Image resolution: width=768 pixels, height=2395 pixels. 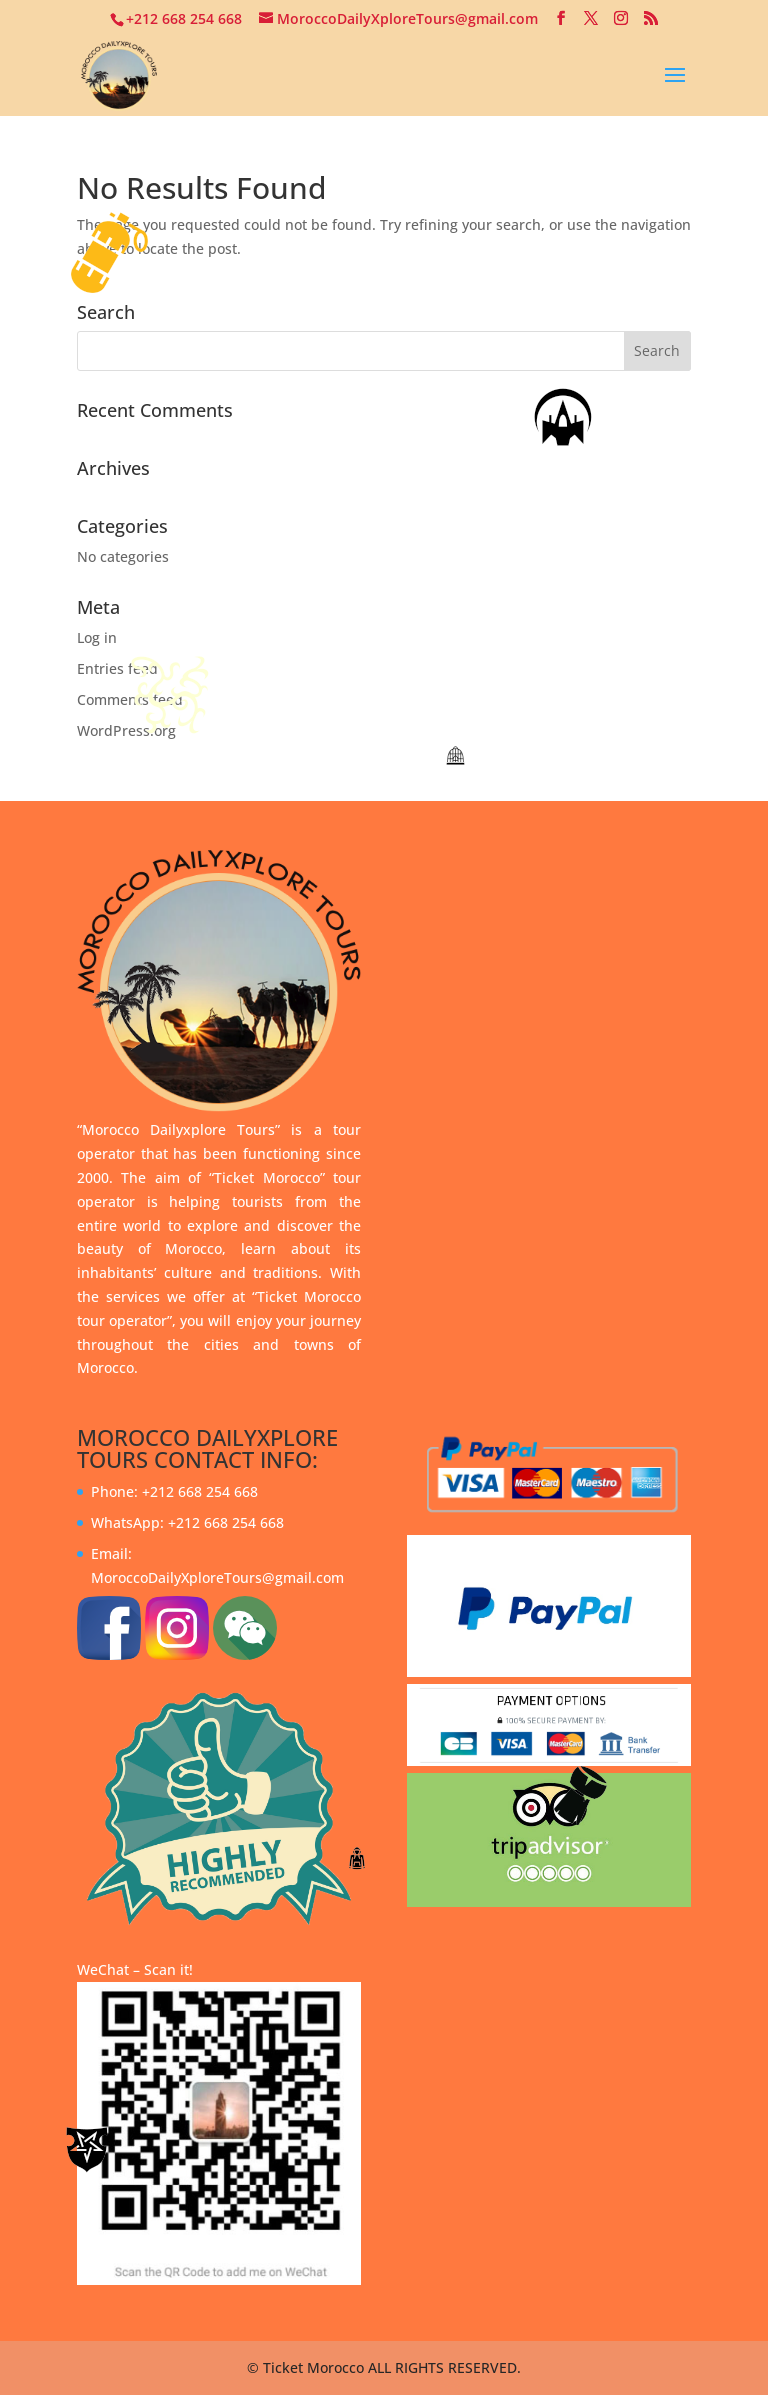 I want to click on celebrate an achievement or milestone, so click(x=580, y=1795).